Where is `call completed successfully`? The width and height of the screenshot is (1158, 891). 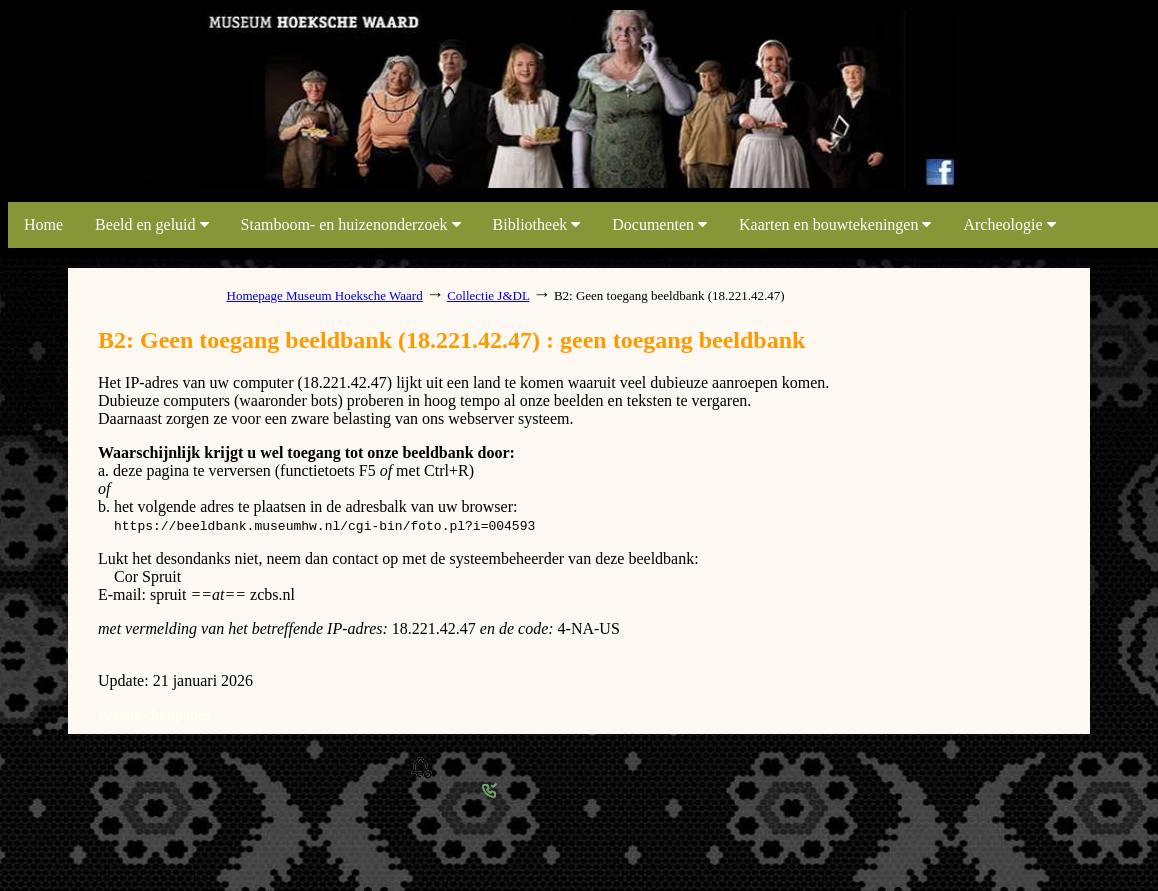
call completed successfully is located at coordinates (489, 790).